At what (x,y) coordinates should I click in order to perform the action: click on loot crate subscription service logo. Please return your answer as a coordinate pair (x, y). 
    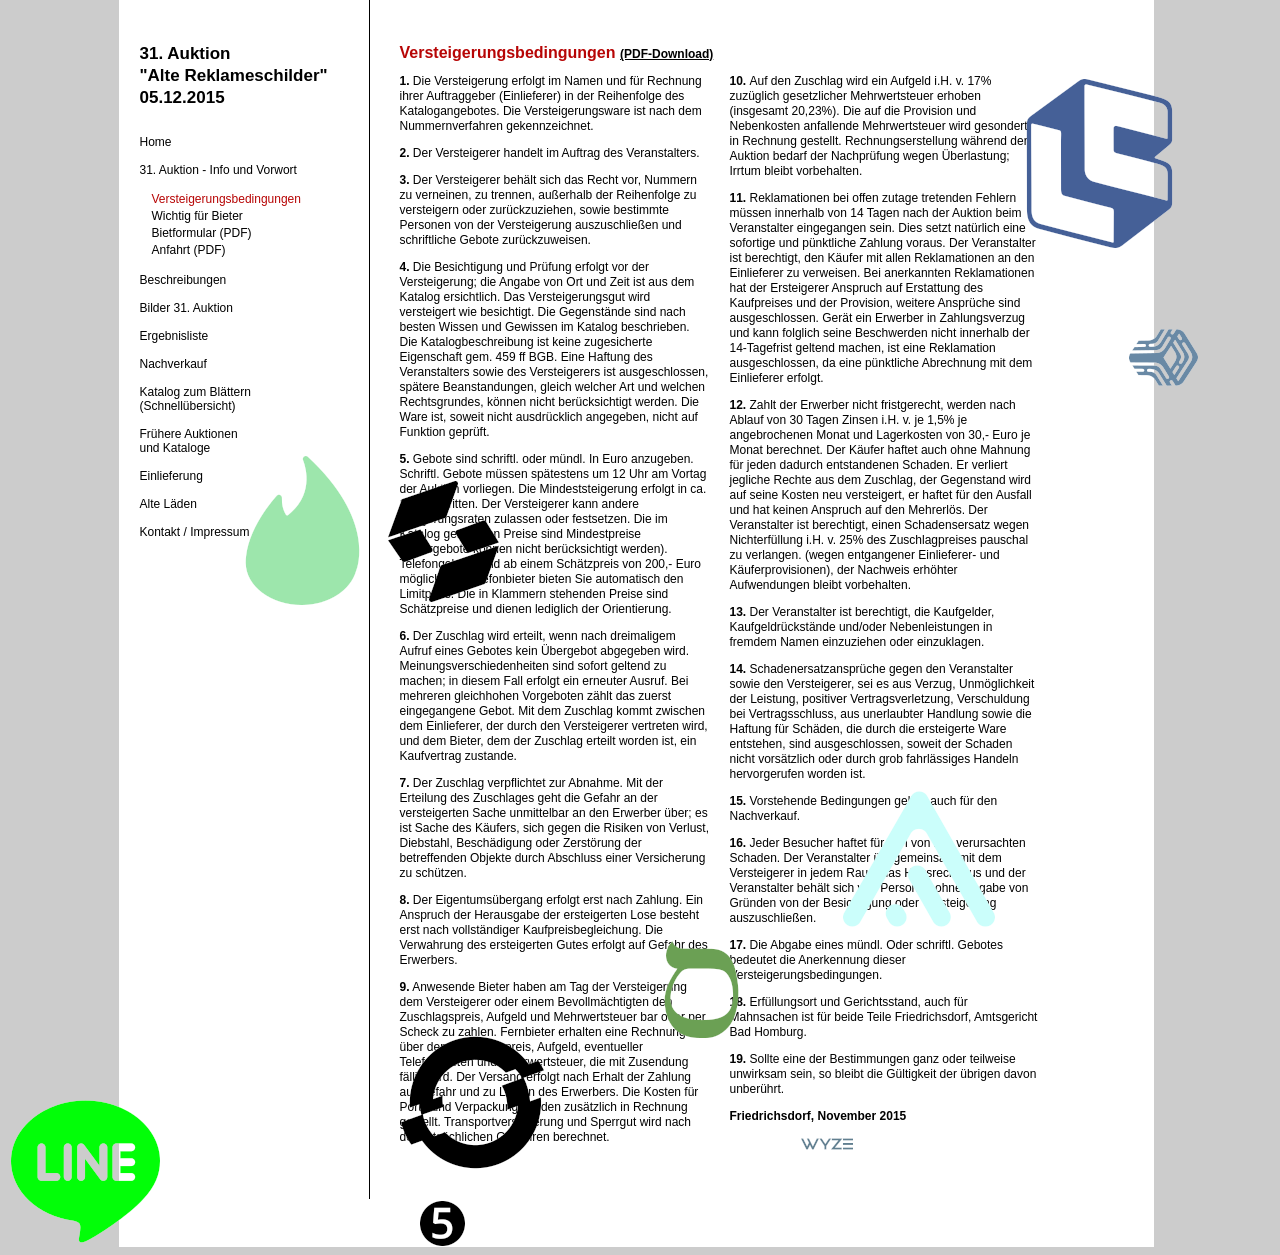
    Looking at the image, I should click on (1099, 163).